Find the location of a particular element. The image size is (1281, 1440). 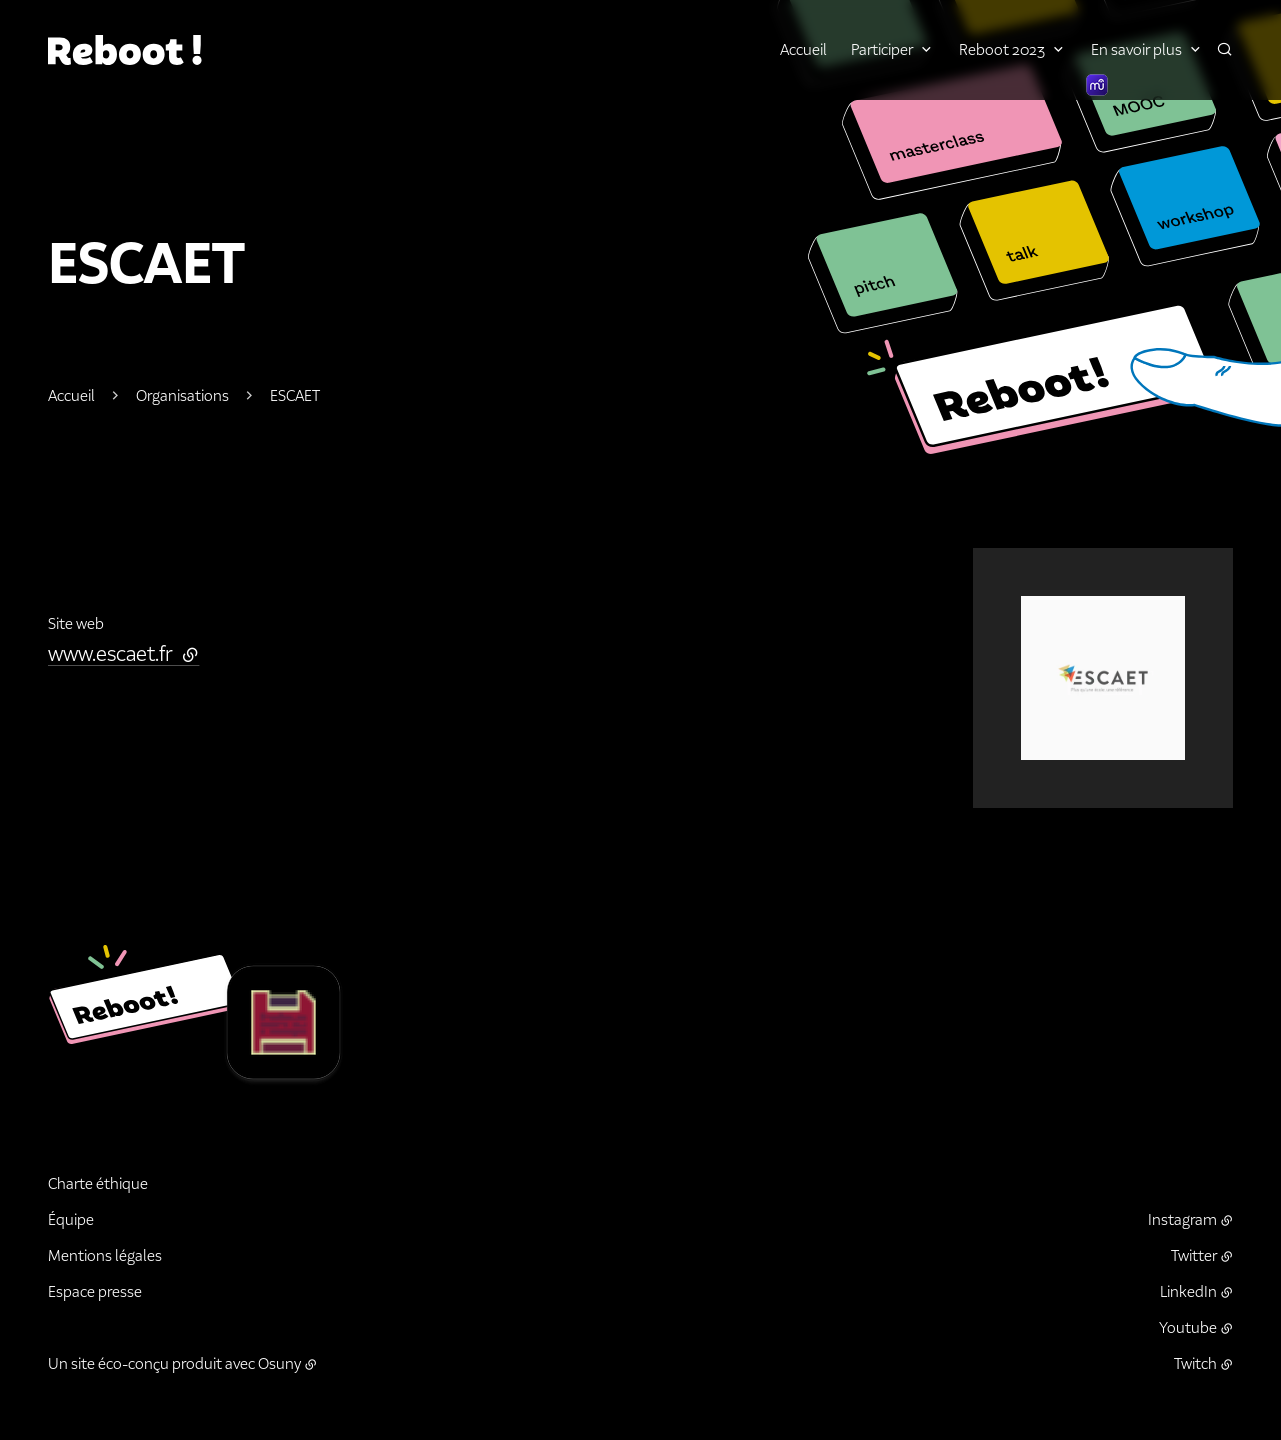

launch inscryption game is located at coordinates (283, 1022).